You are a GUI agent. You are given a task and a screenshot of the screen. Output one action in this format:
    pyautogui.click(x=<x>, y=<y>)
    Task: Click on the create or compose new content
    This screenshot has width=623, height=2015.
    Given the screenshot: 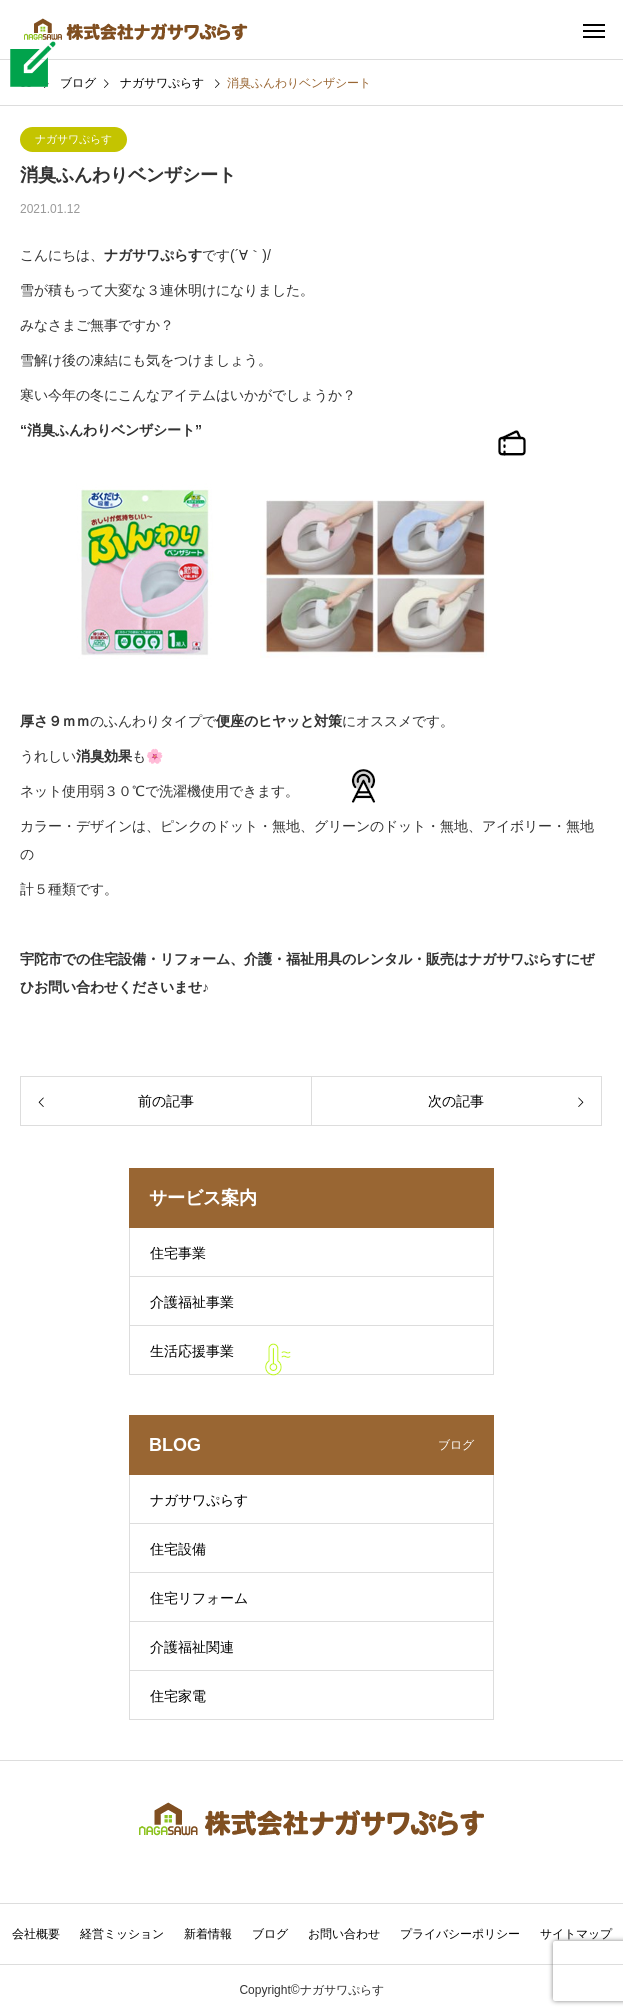 What is the action you would take?
    pyautogui.click(x=32, y=64)
    